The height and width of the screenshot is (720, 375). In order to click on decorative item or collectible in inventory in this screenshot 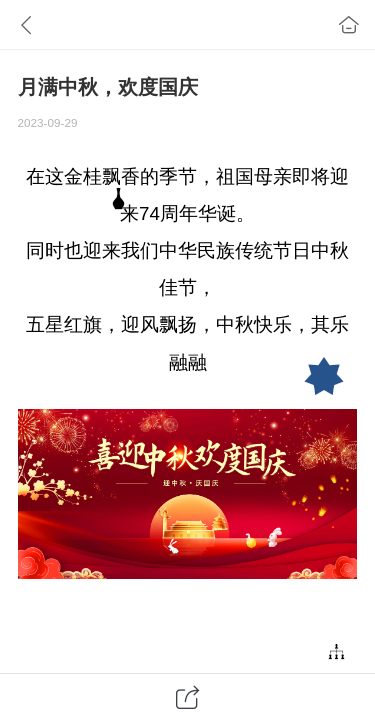, I will do `click(118, 198)`.